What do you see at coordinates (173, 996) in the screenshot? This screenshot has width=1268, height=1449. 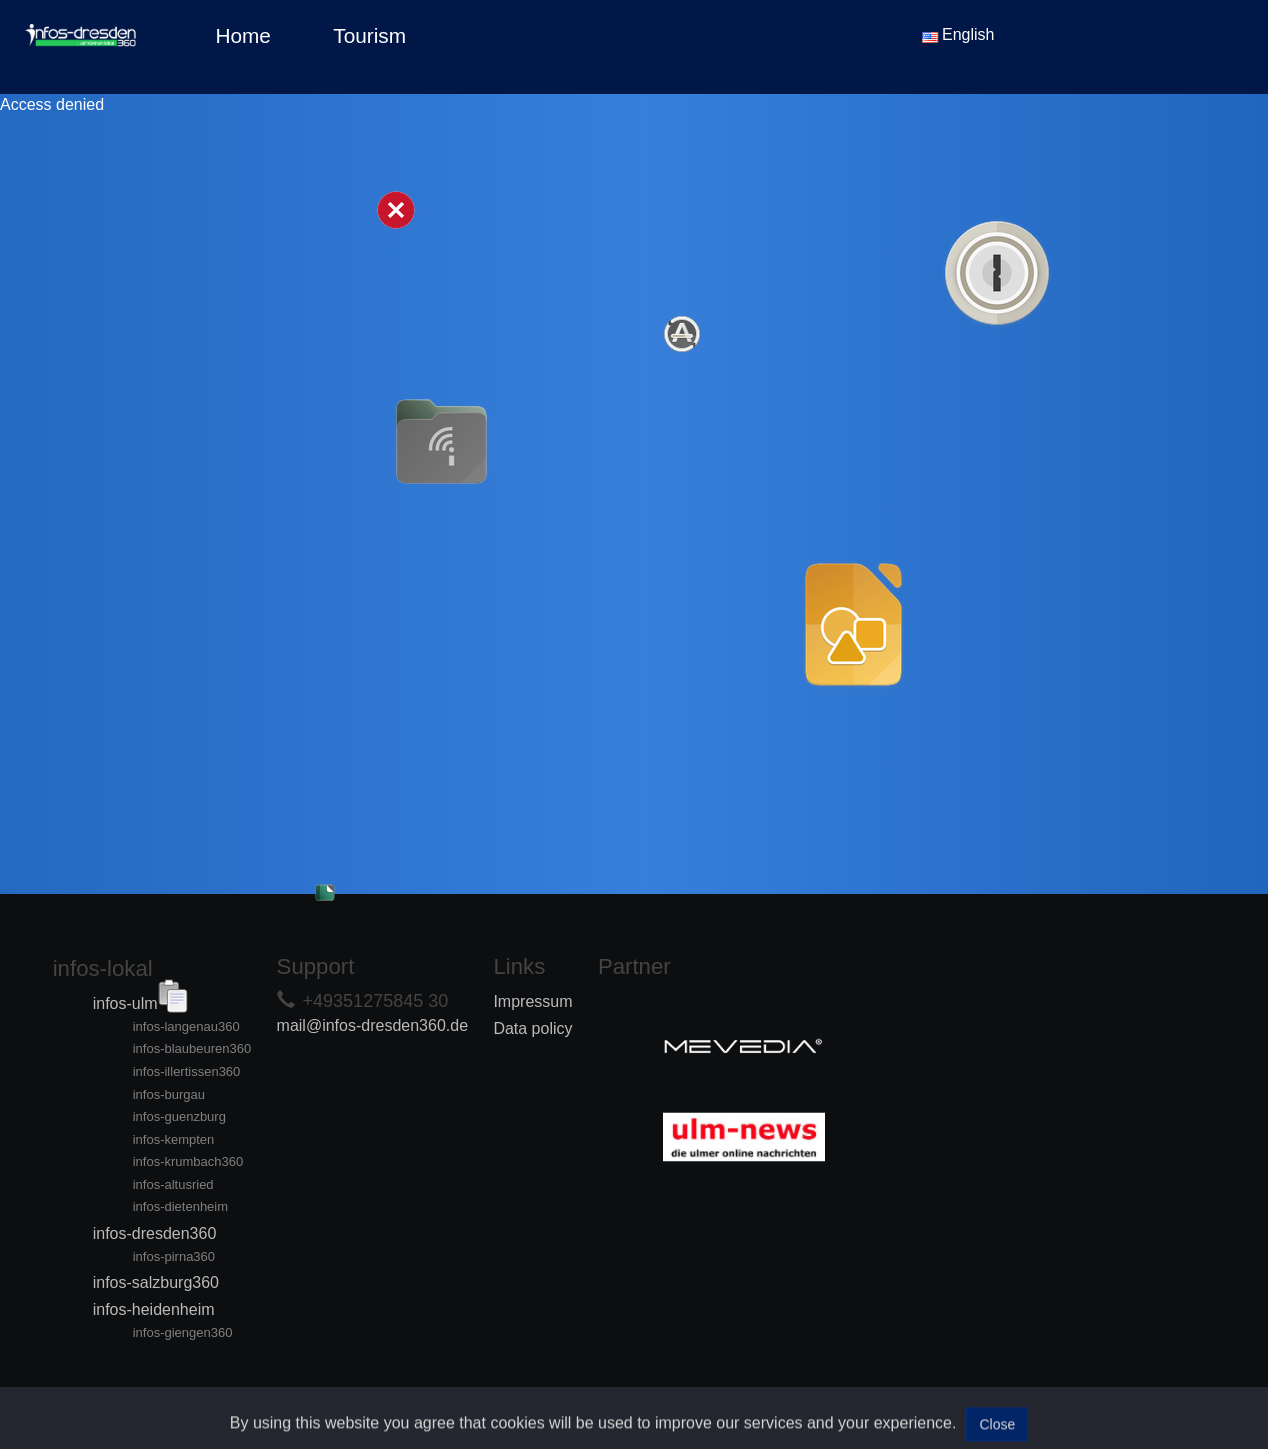 I see `paste content from clipboard` at bounding box center [173, 996].